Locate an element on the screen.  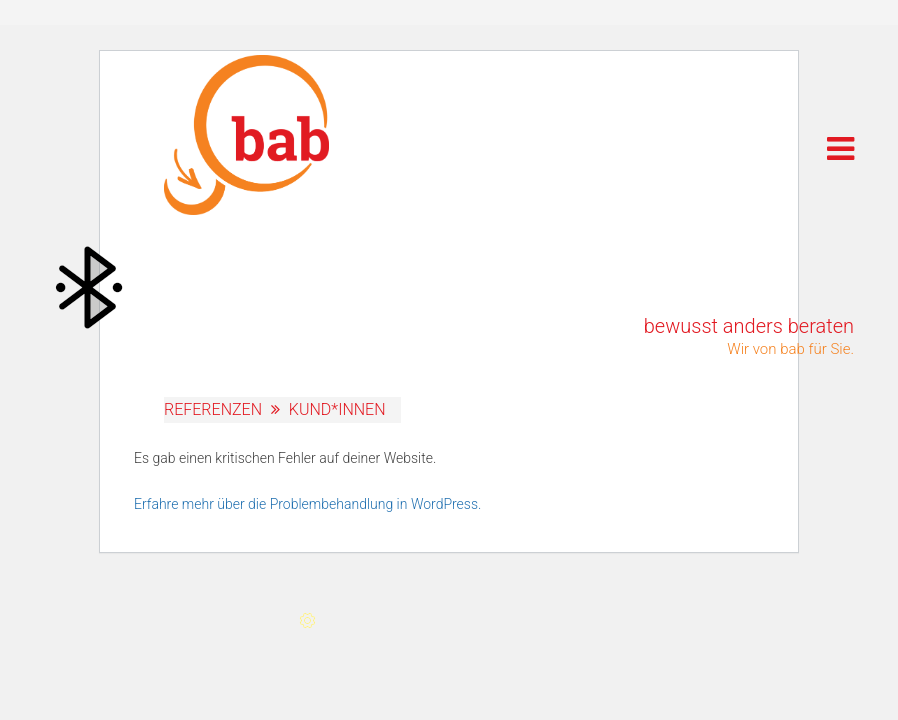
bluetooth device connected is located at coordinates (87, 287).